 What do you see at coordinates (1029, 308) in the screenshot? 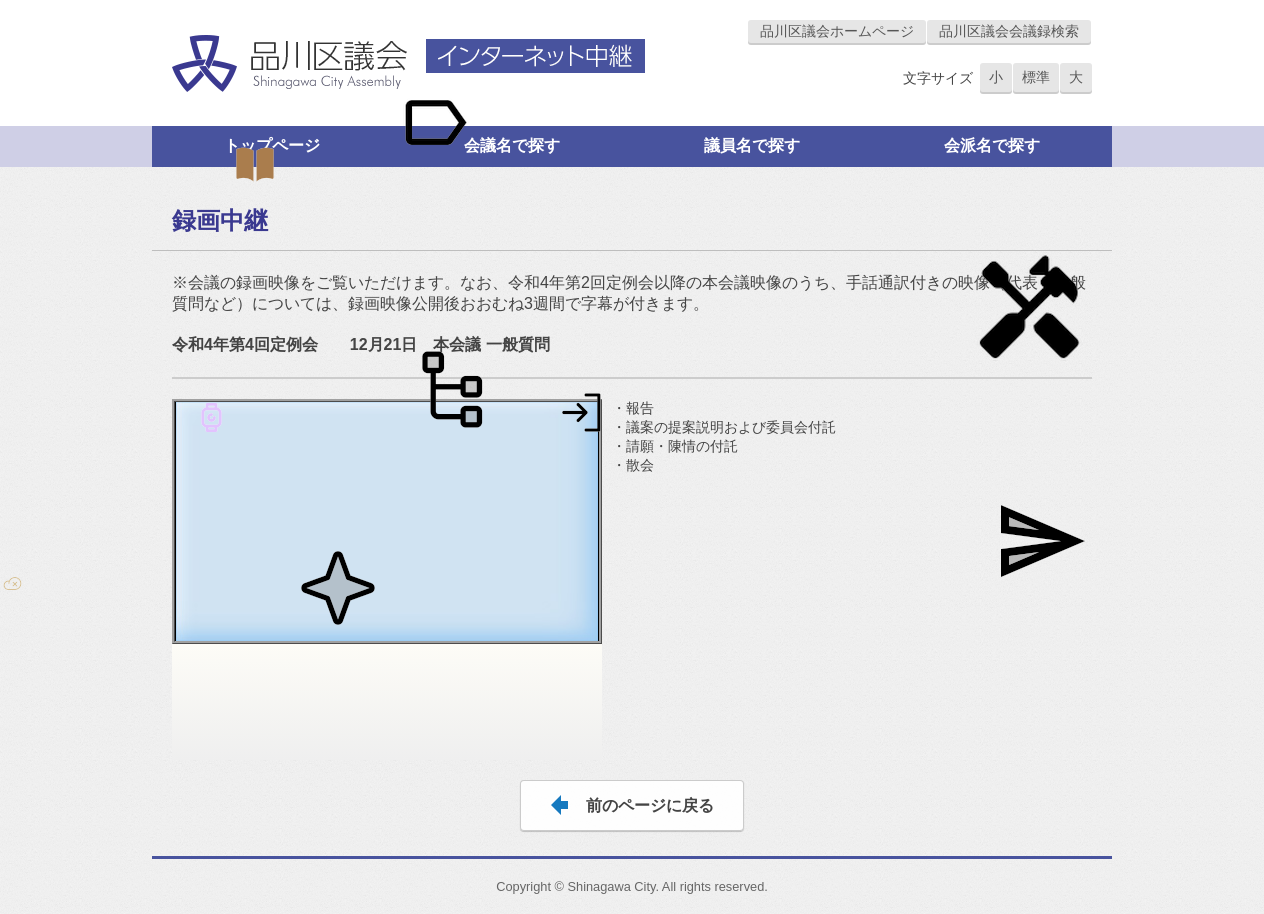
I see `access tools and settings` at bounding box center [1029, 308].